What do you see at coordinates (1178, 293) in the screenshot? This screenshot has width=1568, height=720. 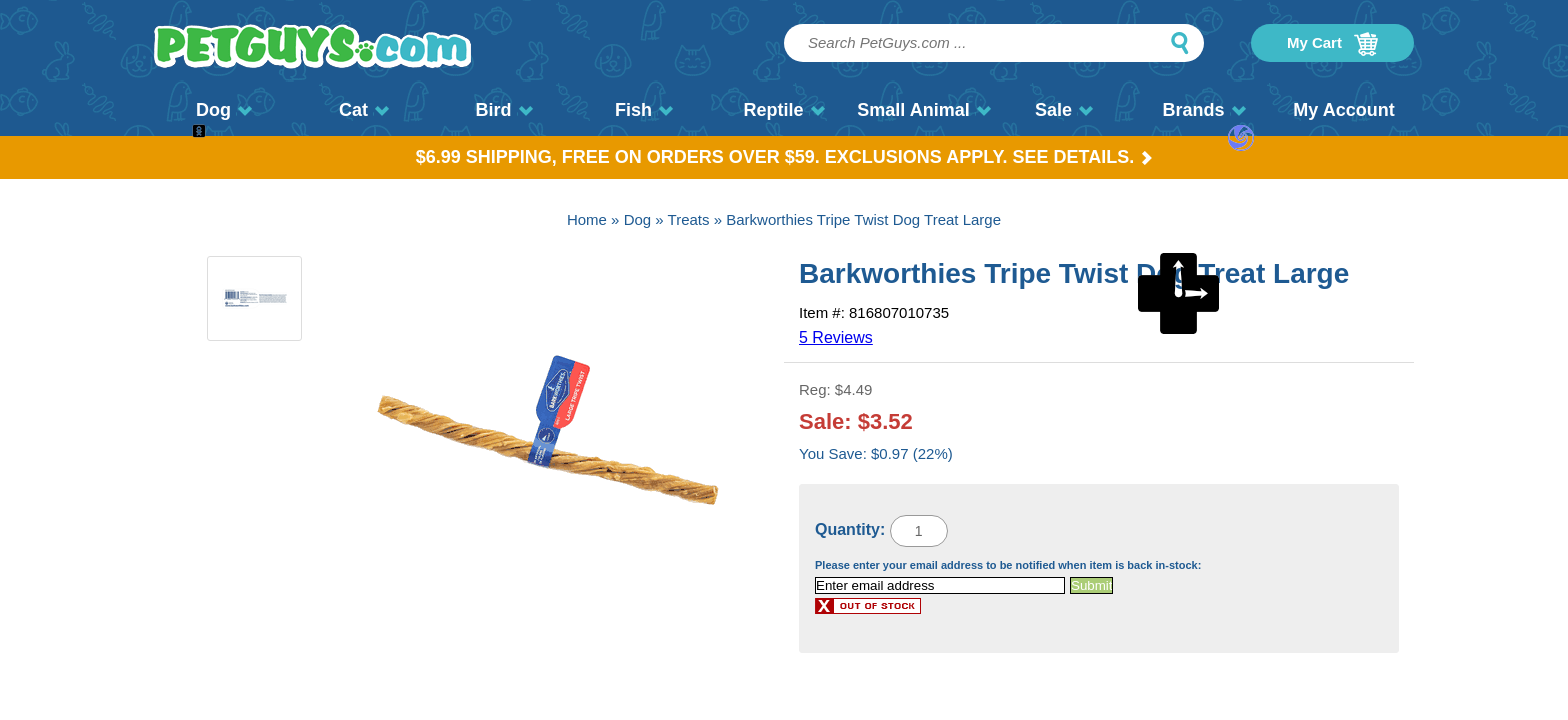 I see `open RescueTime app` at bounding box center [1178, 293].